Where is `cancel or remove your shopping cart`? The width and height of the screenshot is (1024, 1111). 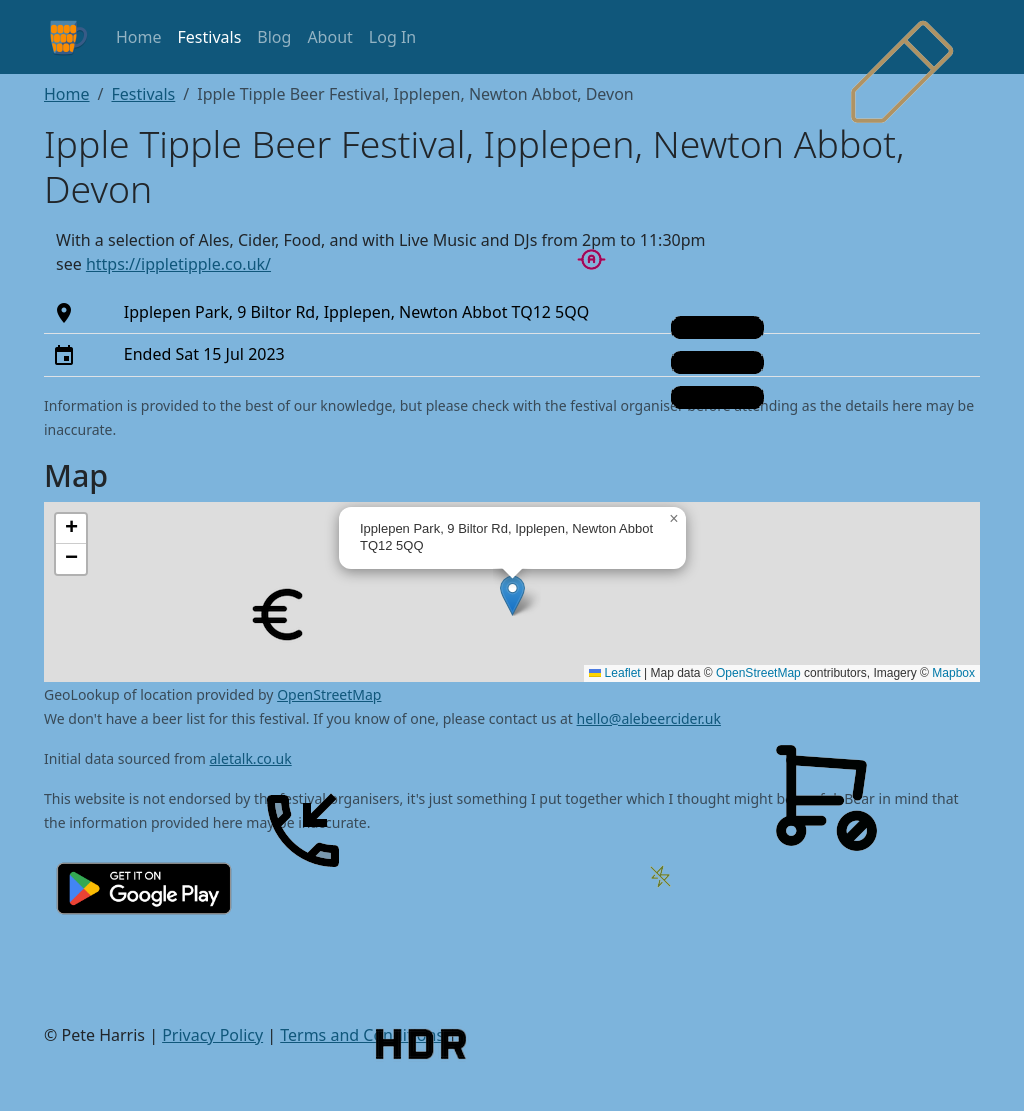 cancel or remove your shopping cart is located at coordinates (821, 795).